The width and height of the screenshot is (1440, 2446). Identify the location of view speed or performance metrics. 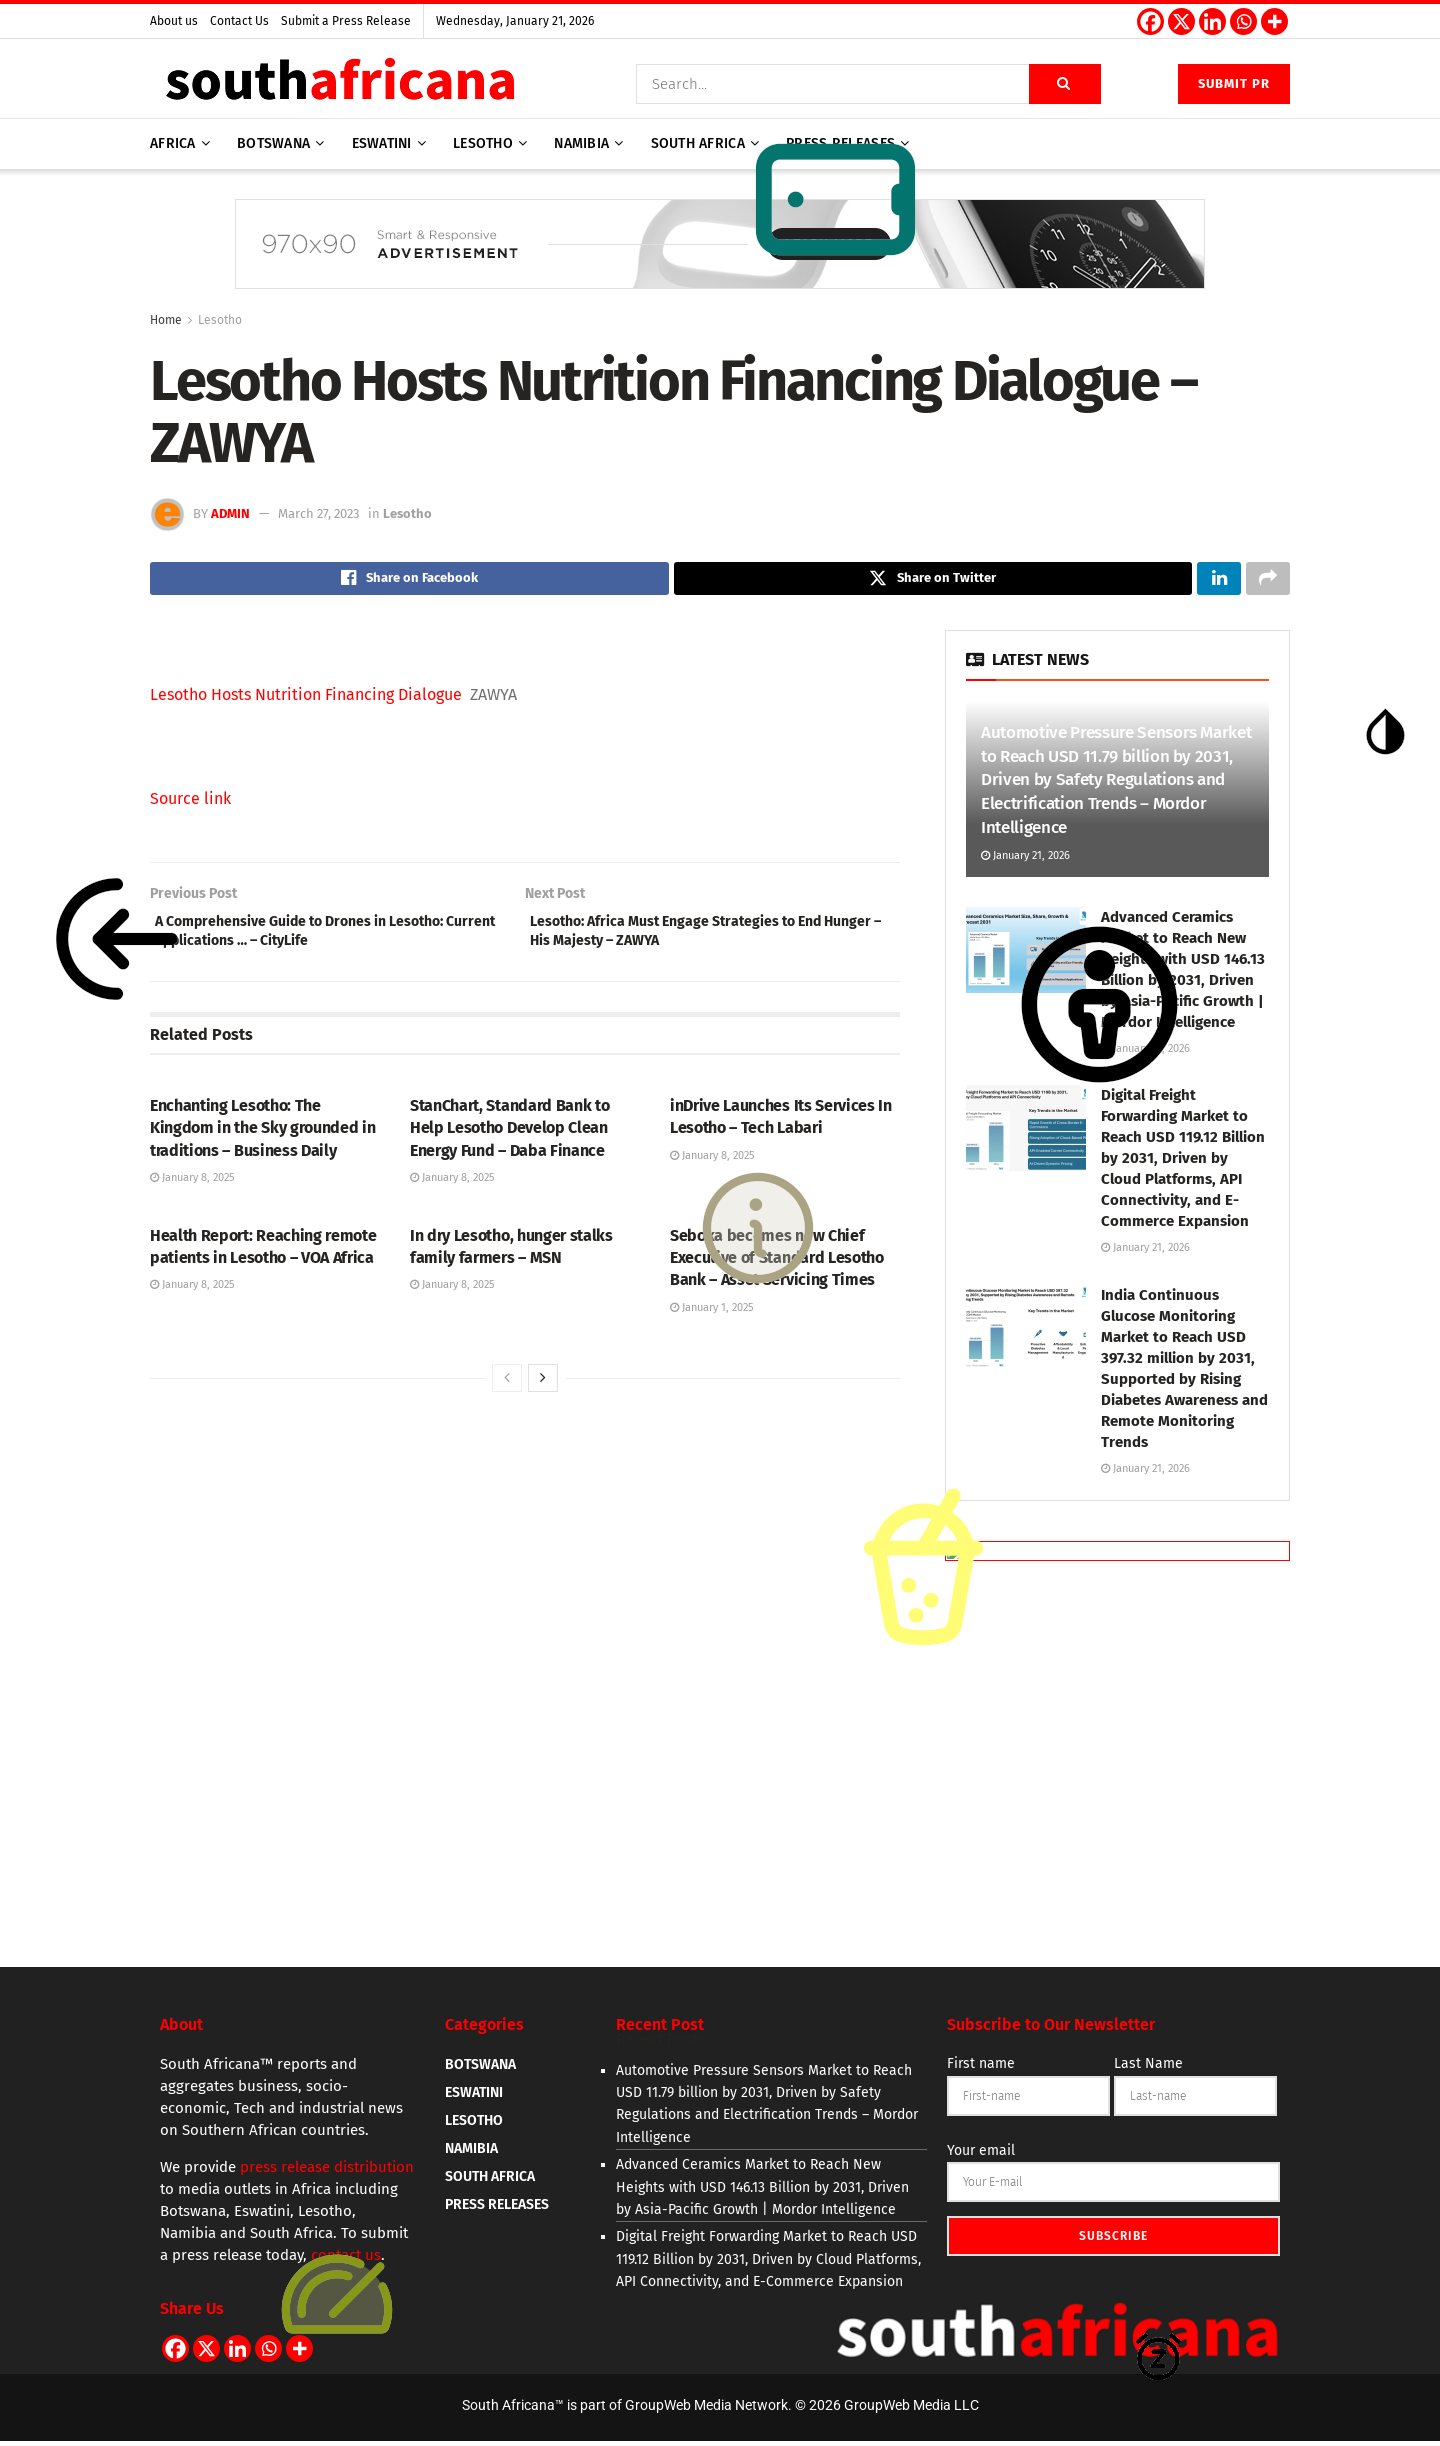
(337, 2298).